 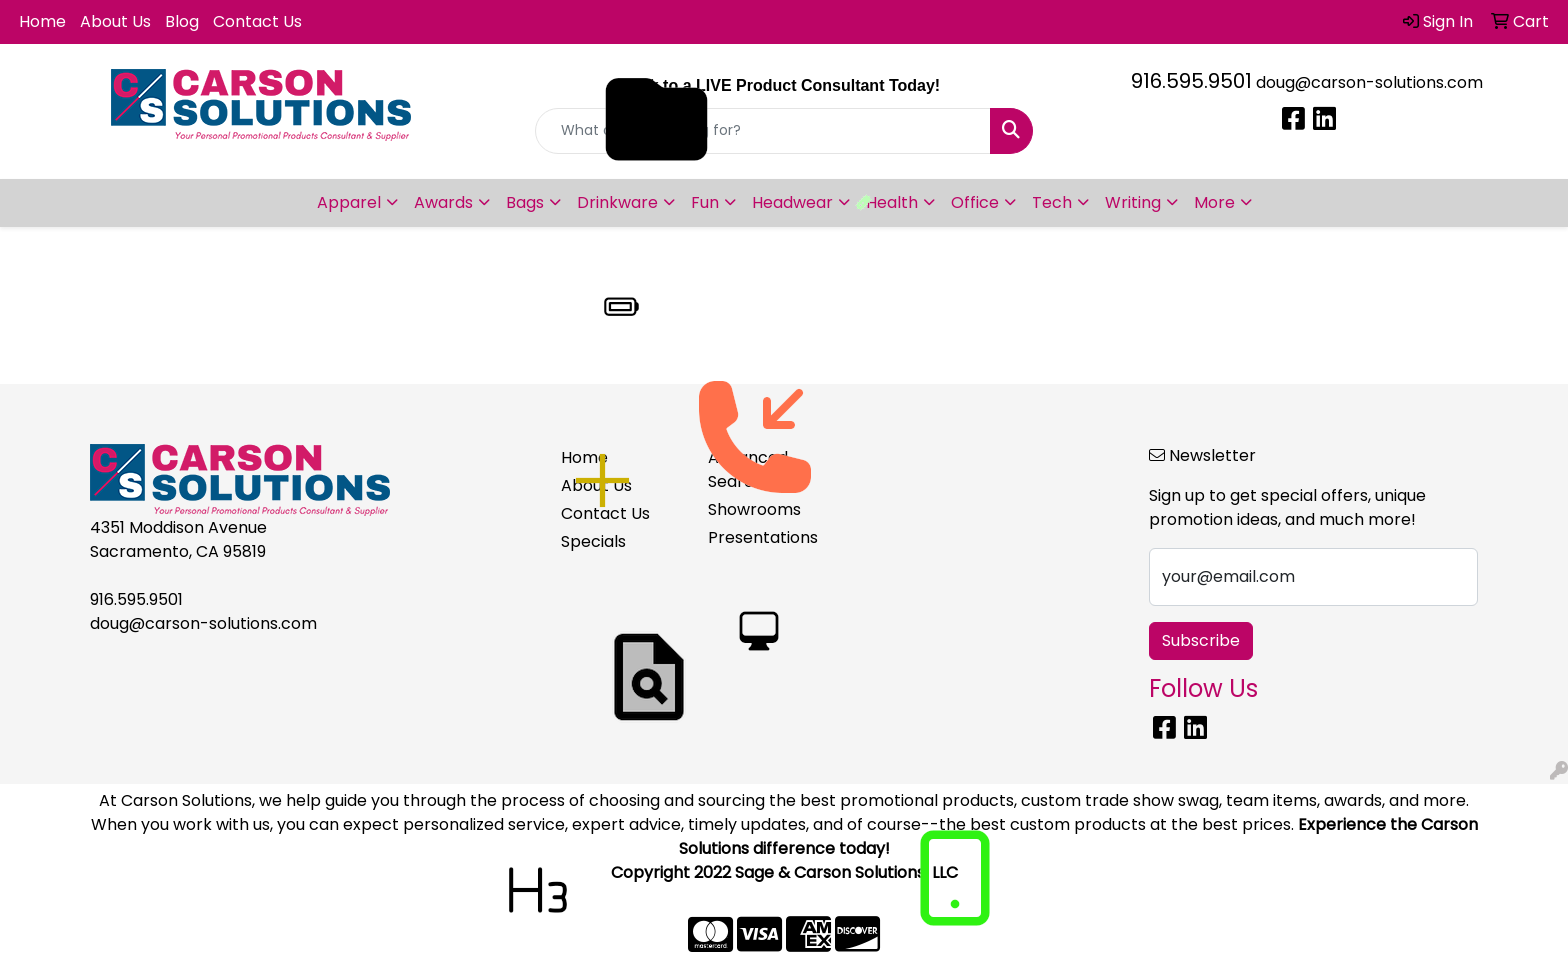 I want to click on indicates microbiology or bacterial content, so click(x=863, y=202).